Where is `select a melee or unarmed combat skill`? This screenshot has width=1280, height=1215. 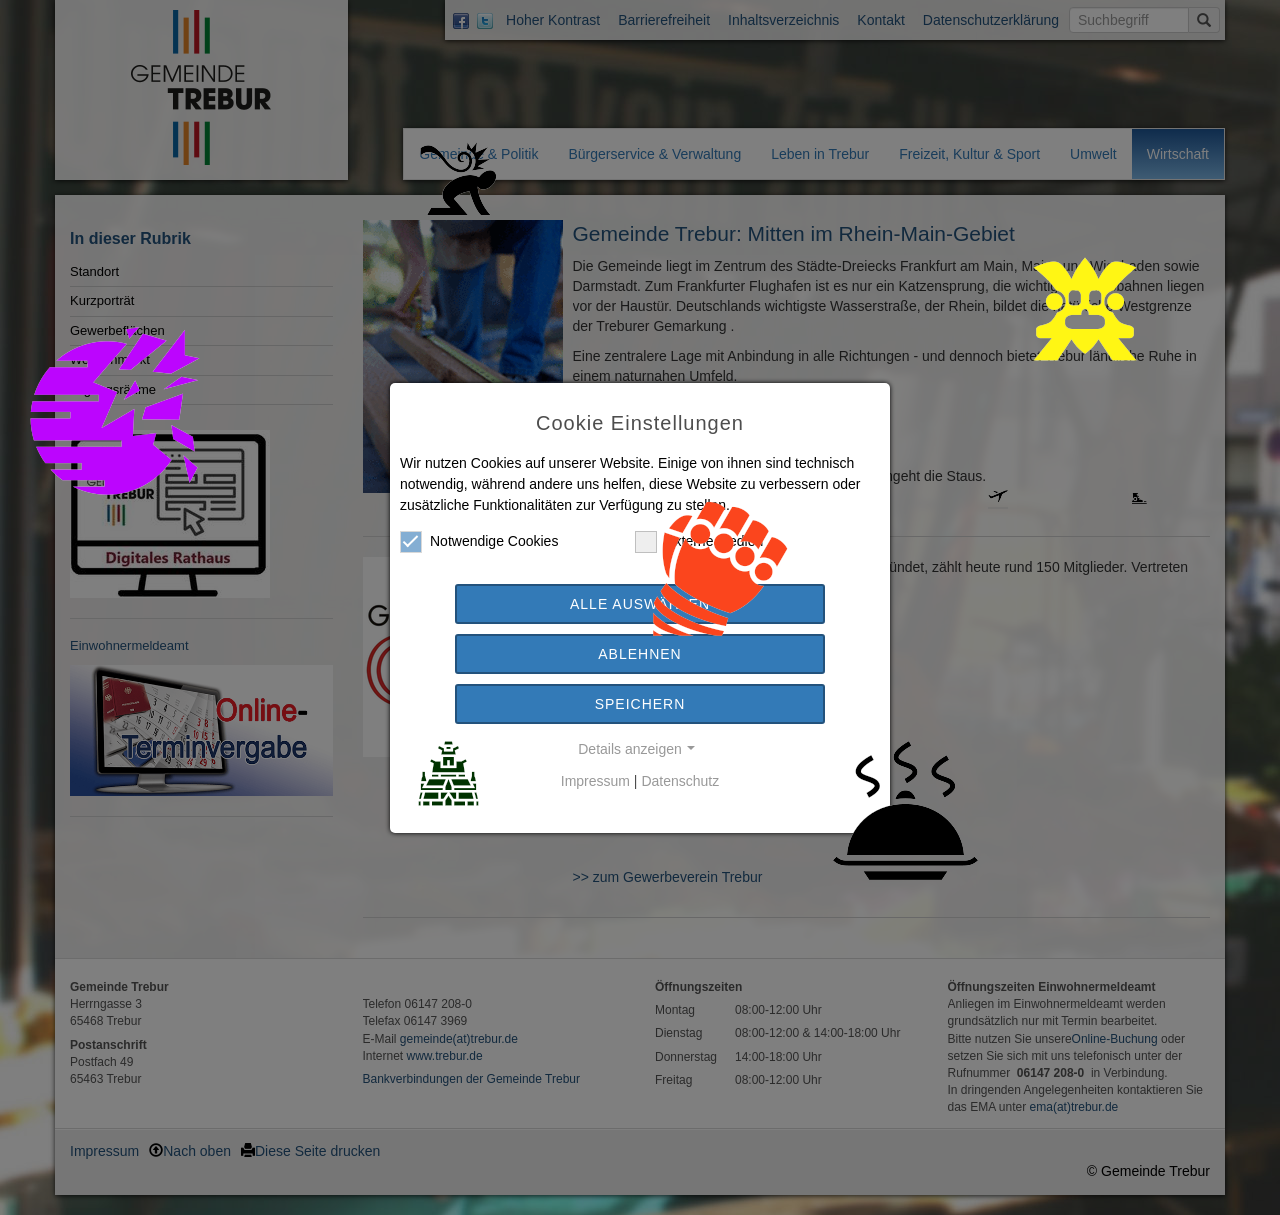
select a melee or unarmed combat skill is located at coordinates (720, 568).